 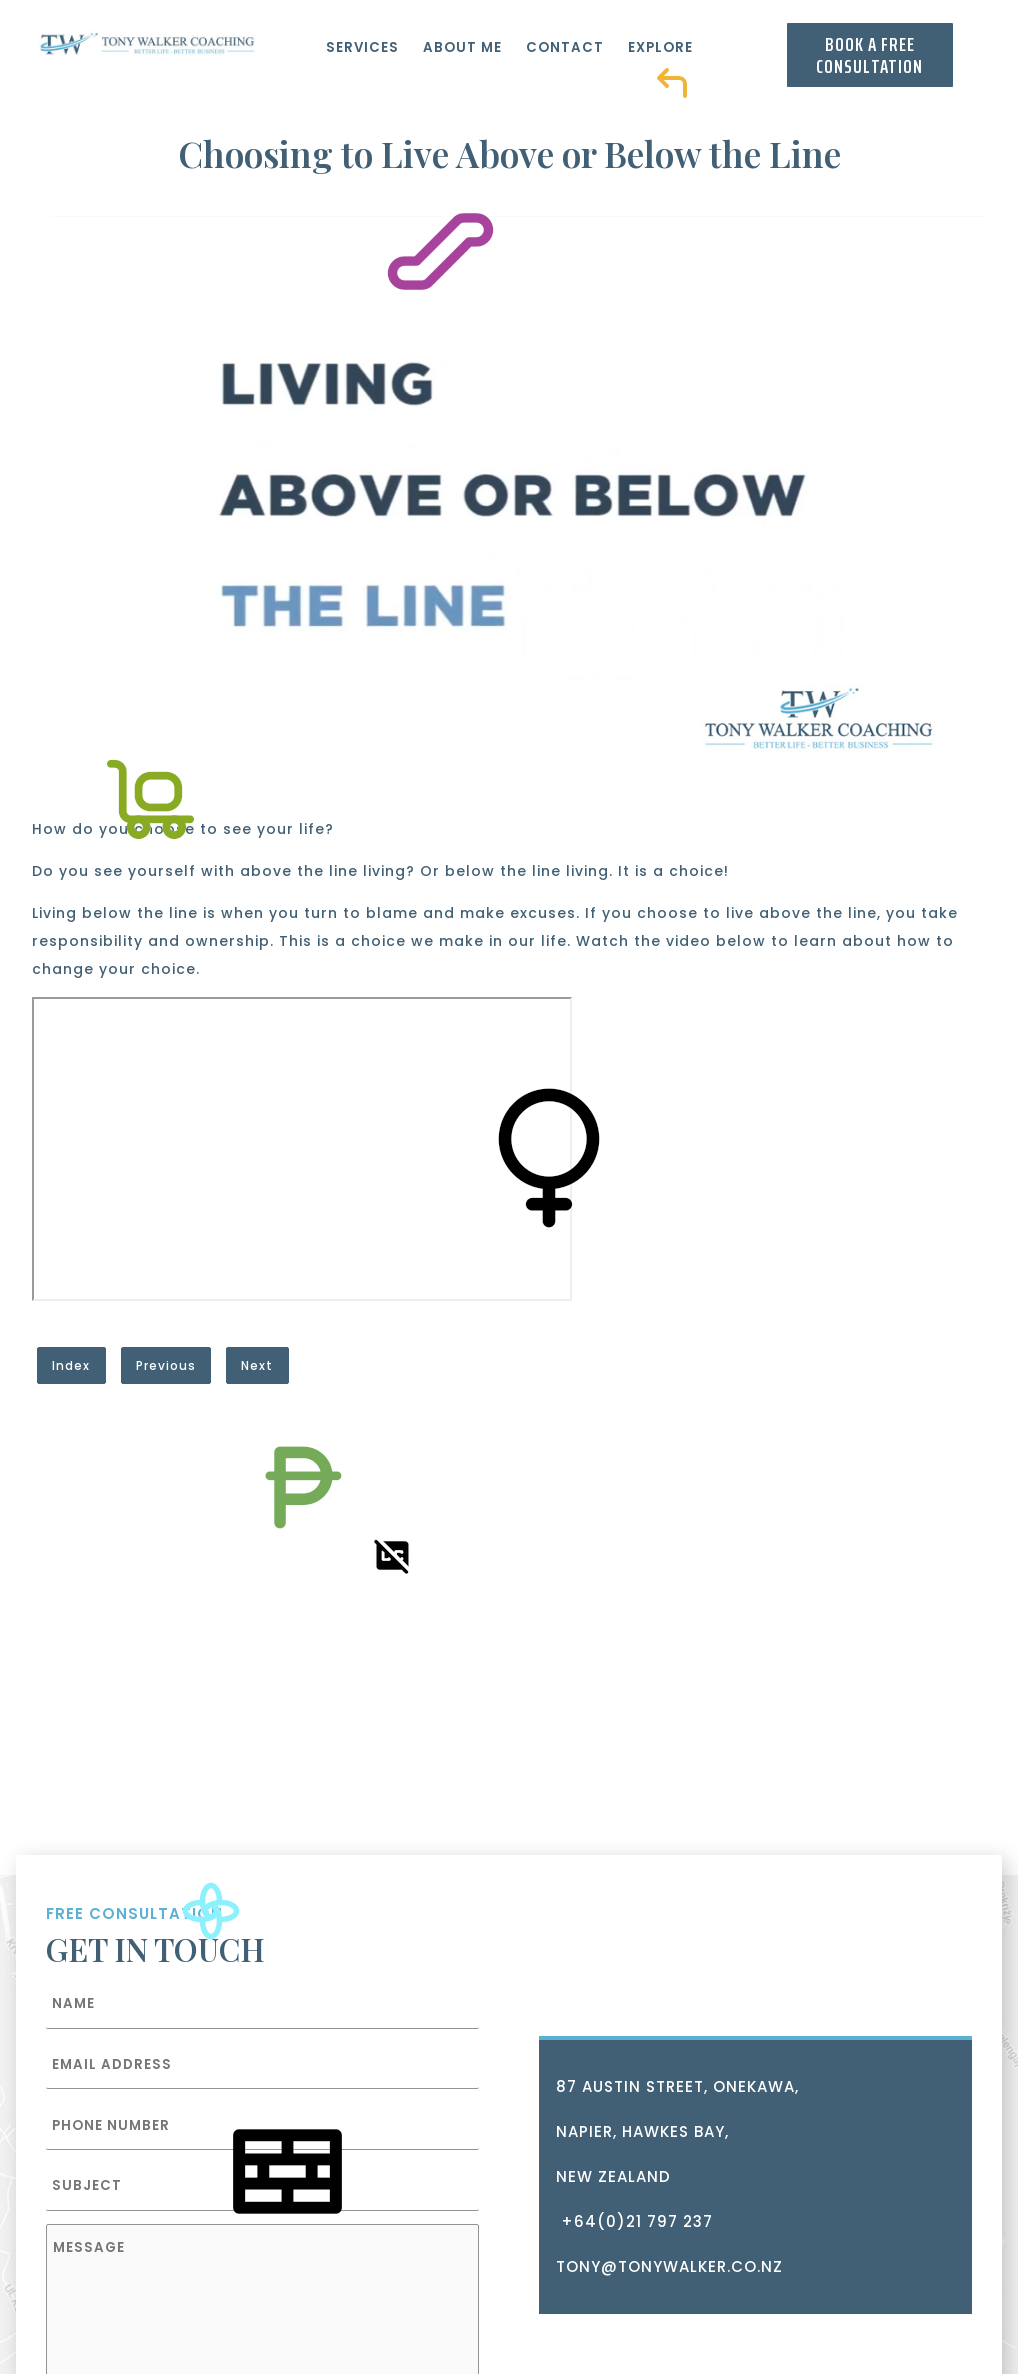 What do you see at coordinates (392, 1555) in the screenshot?
I see `closed captions are disabled` at bounding box center [392, 1555].